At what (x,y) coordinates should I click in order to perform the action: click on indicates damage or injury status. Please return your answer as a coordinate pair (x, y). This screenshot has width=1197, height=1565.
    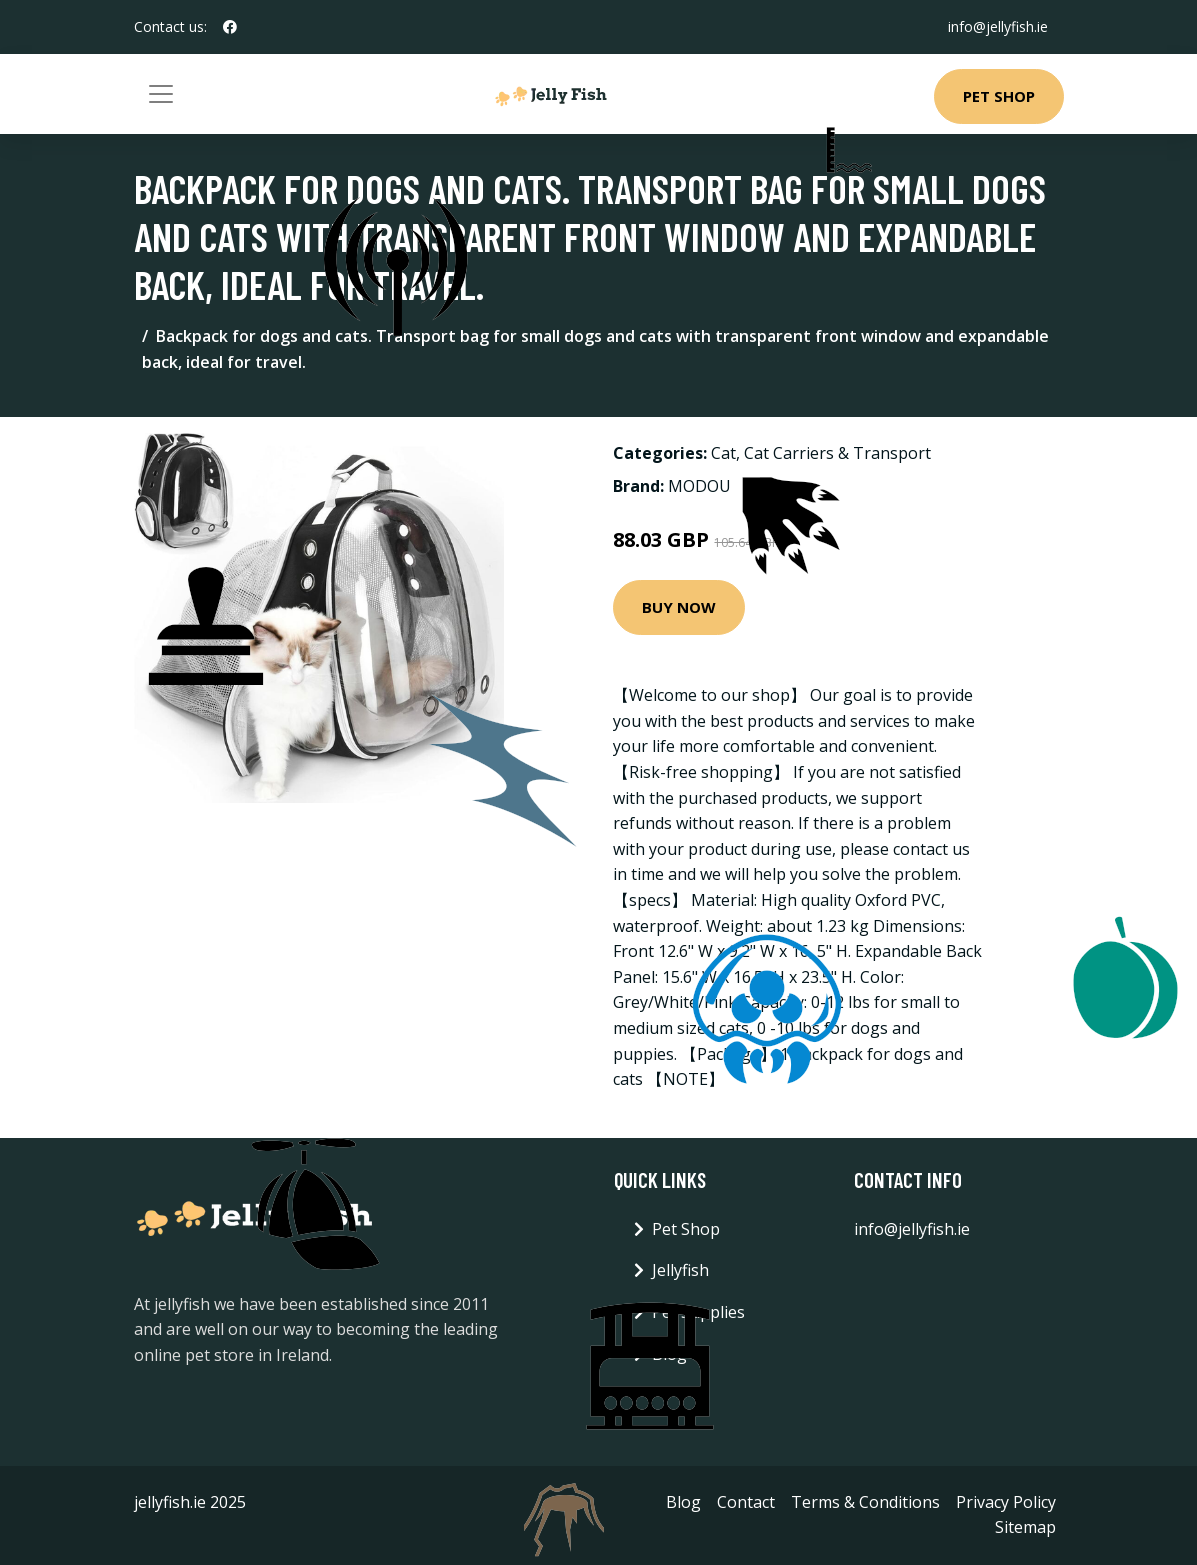
    Looking at the image, I should click on (502, 770).